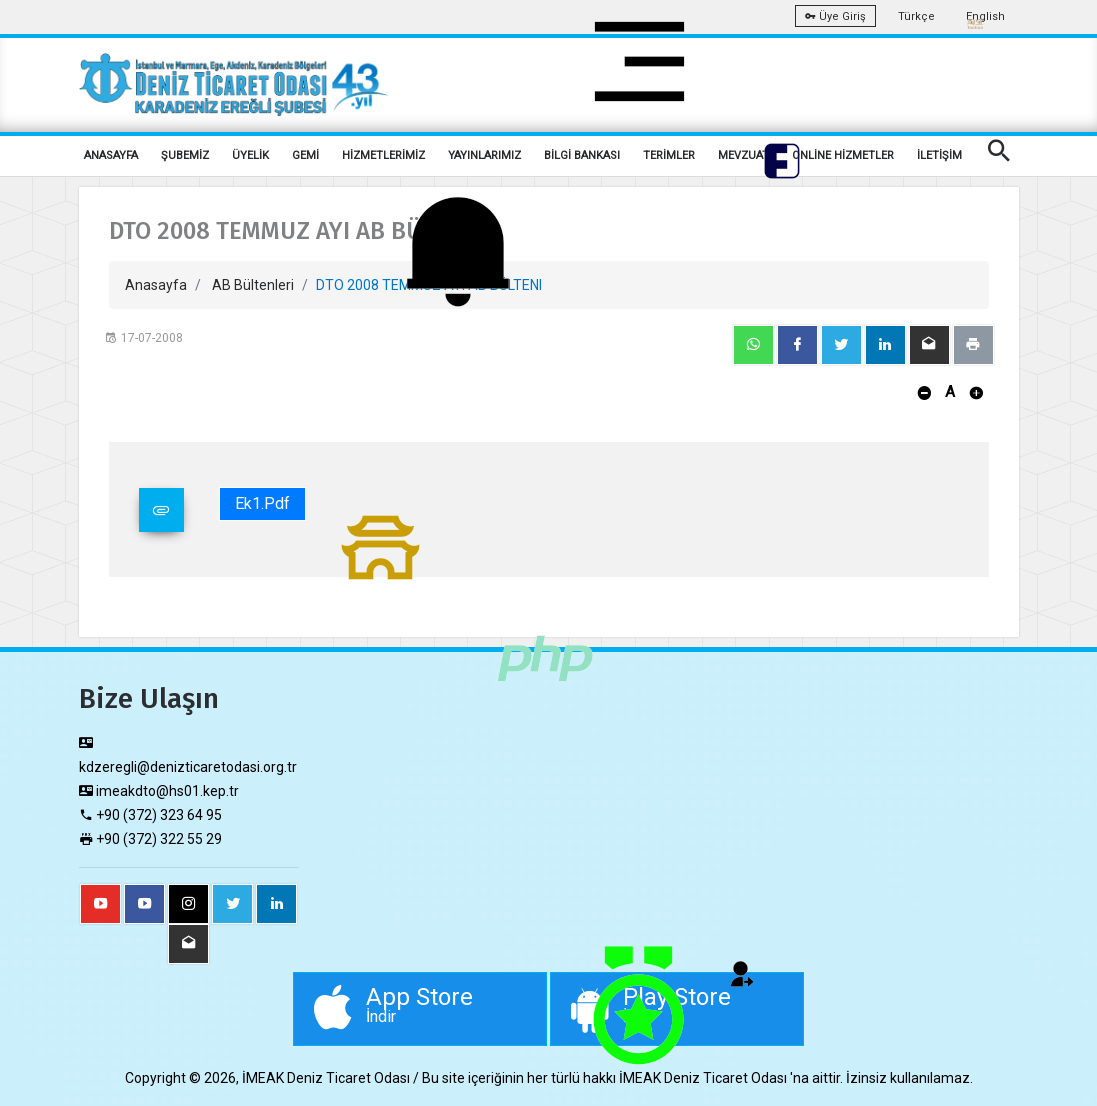 The width and height of the screenshot is (1097, 1106). Describe the element at coordinates (638, 1002) in the screenshot. I see `view achievements or awards` at that location.